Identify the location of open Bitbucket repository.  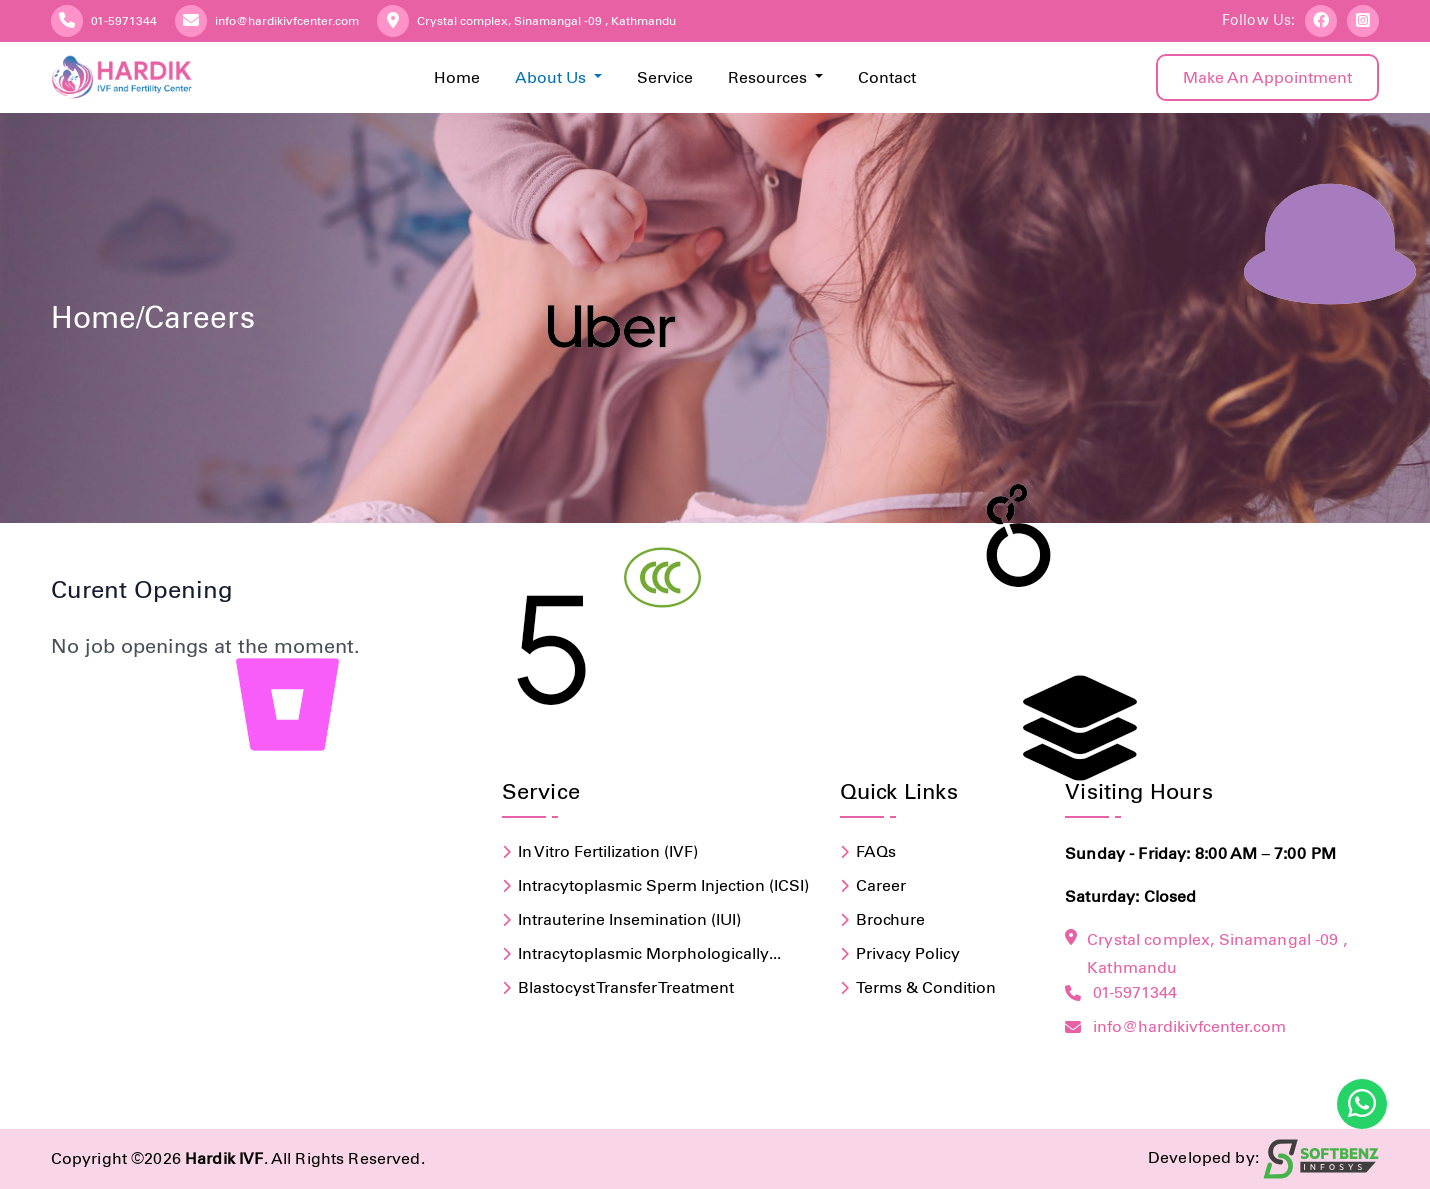
(287, 704).